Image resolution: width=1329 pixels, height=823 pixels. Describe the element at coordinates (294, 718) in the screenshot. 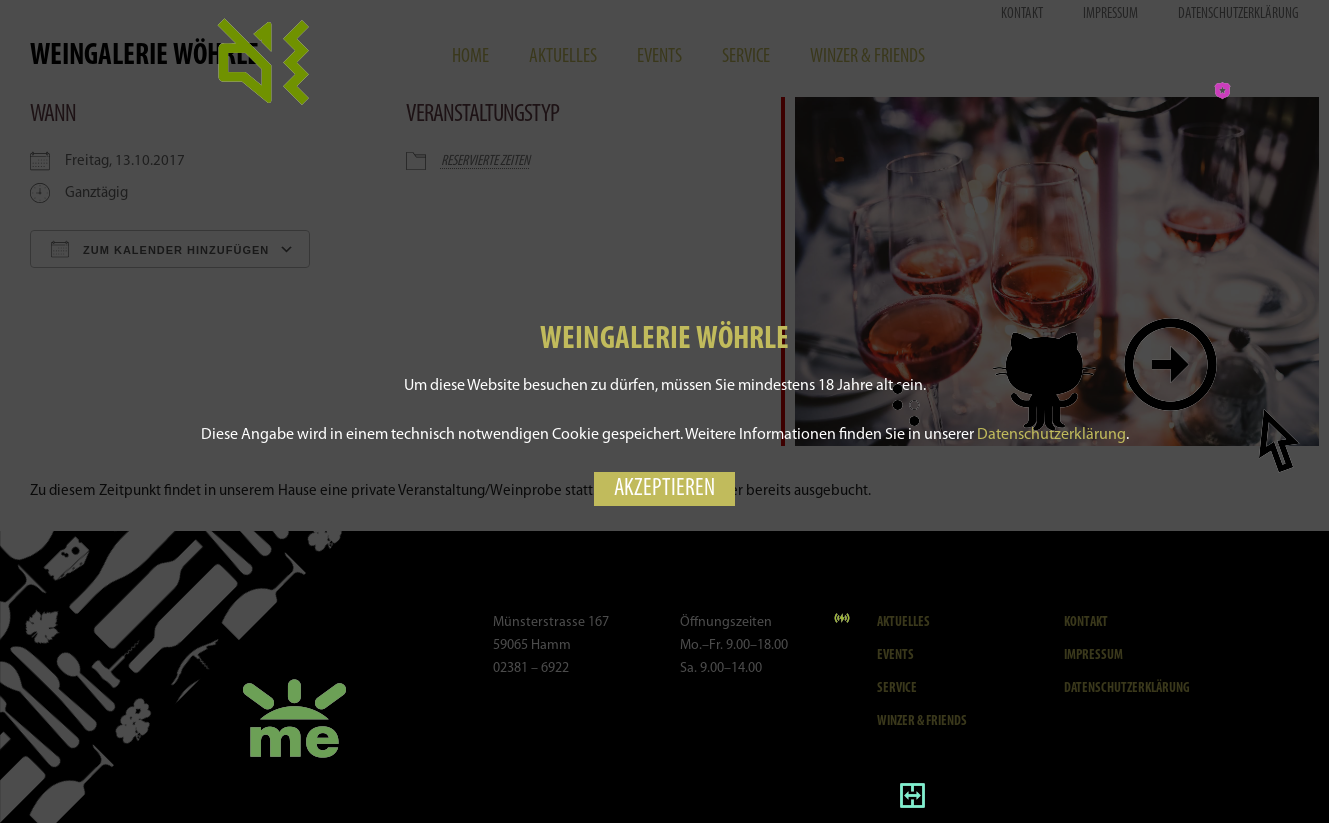

I see `visit GoFundMe website or app` at that location.